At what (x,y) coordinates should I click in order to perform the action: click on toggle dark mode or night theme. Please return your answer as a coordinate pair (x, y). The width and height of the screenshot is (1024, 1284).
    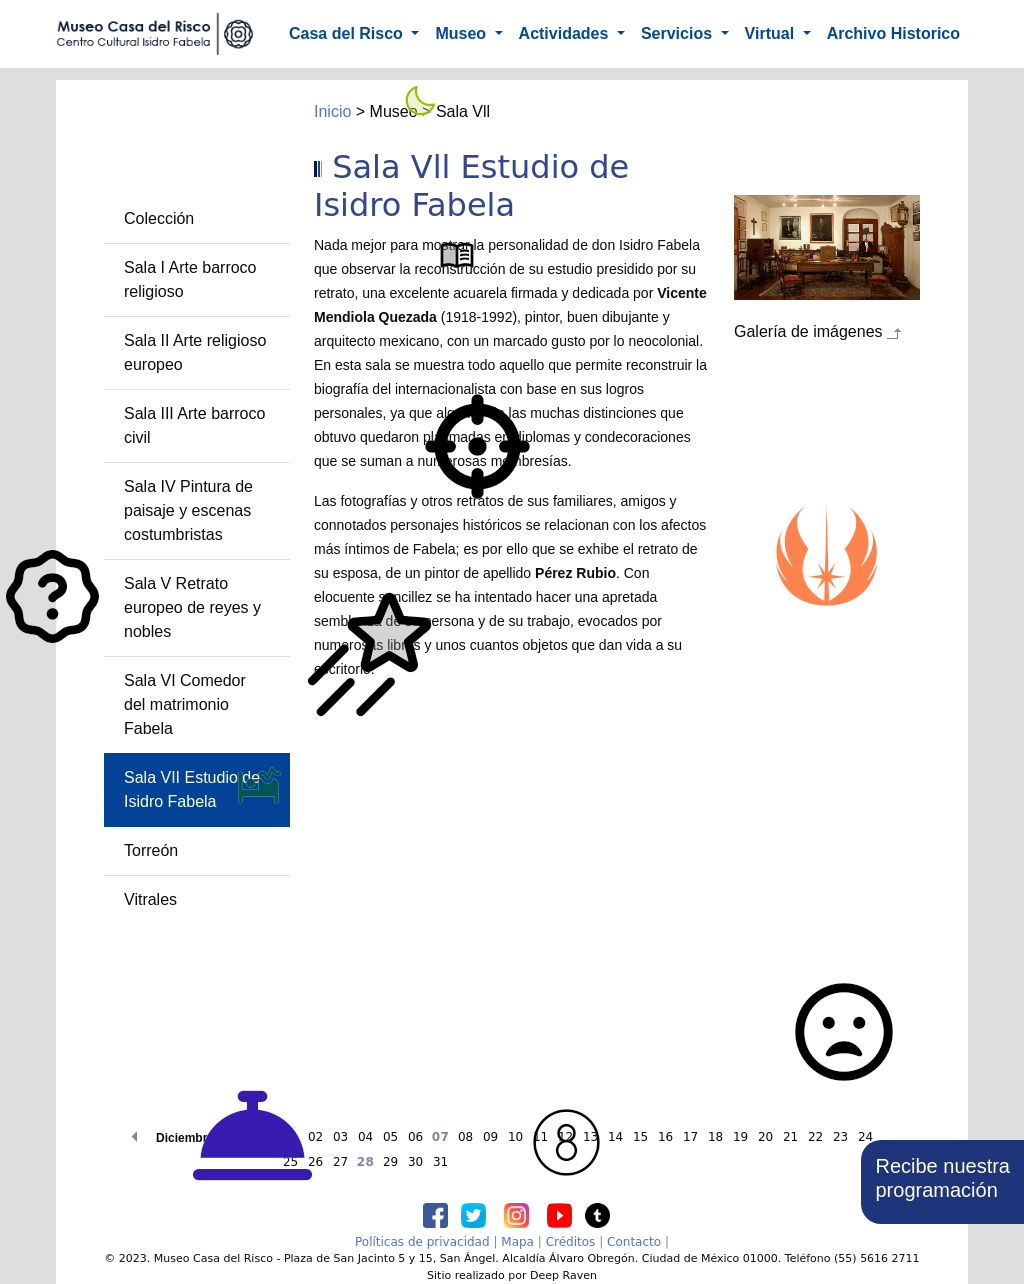
    Looking at the image, I should click on (419, 101).